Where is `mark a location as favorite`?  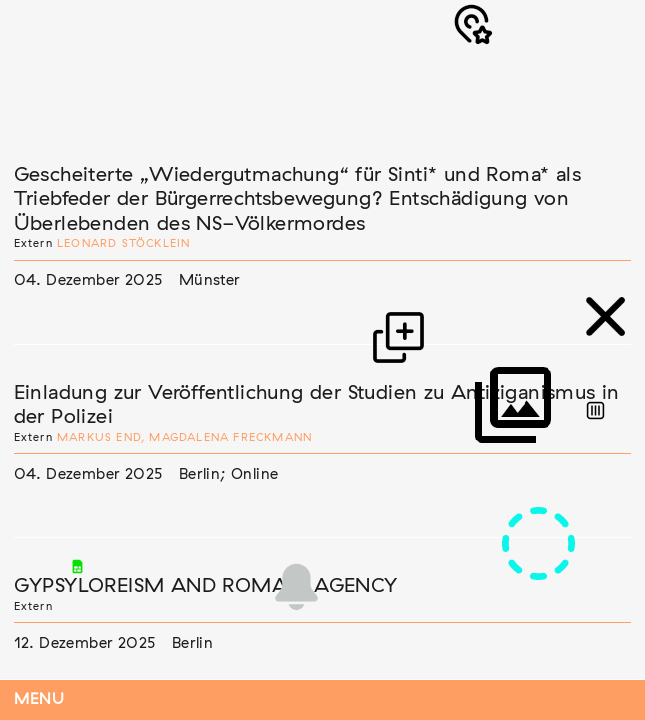
mark a location as favorite is located at coordinates (471, 23).